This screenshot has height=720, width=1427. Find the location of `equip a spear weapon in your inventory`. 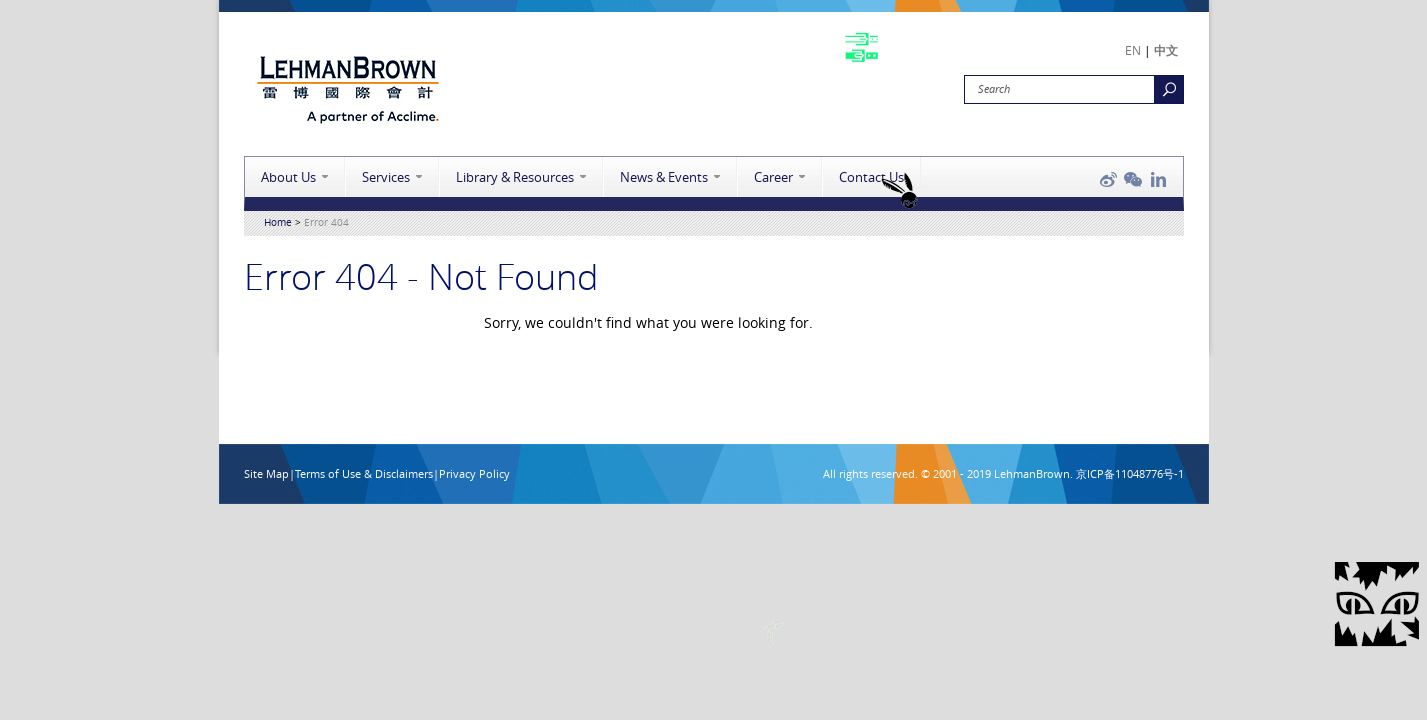

equip a spear weapon in your inventory is located at coordinates (771, 633).